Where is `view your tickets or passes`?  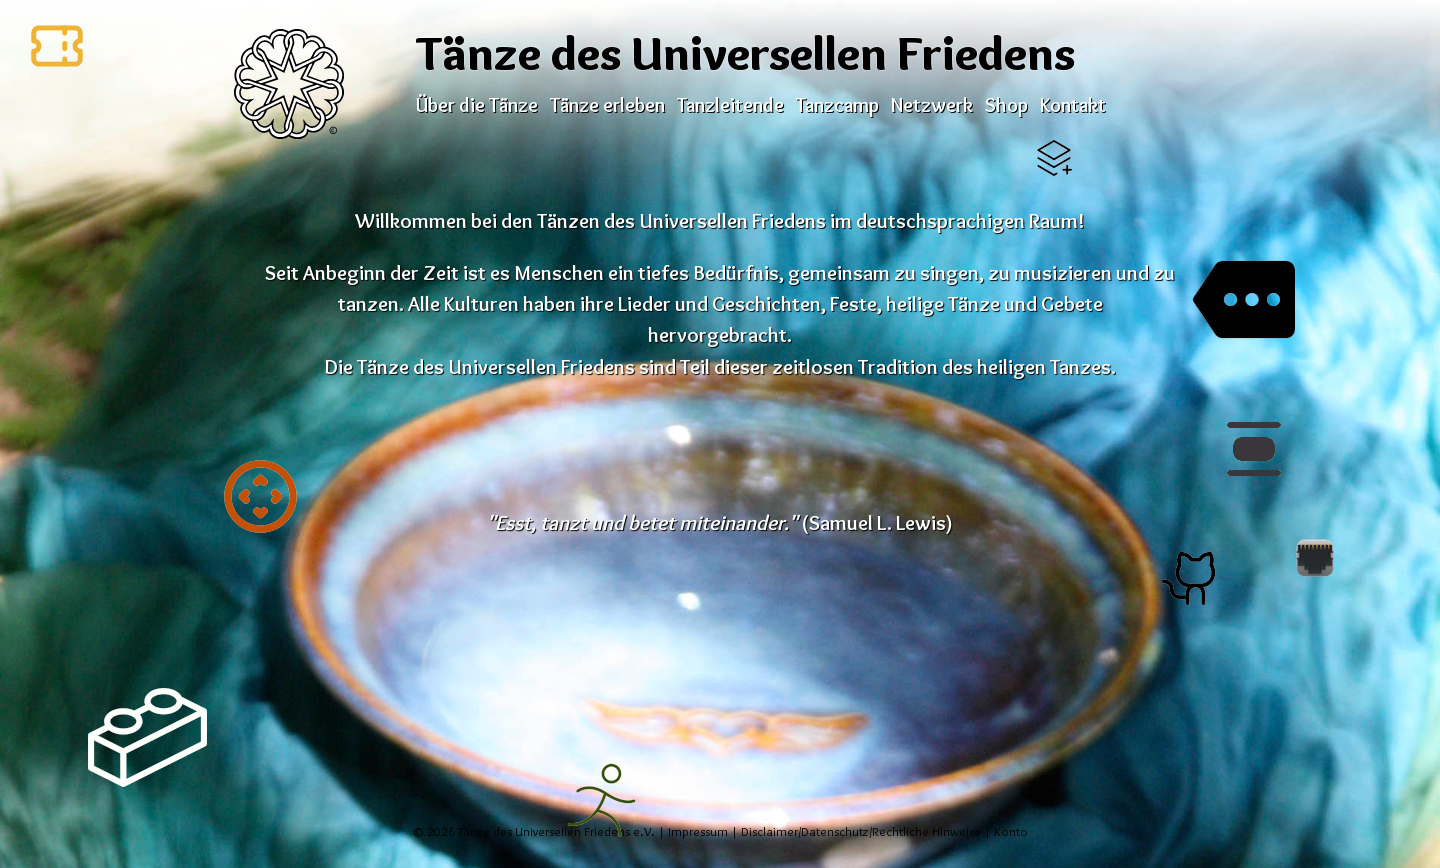 view your tickets or passes is located at coordinates (57, 46).